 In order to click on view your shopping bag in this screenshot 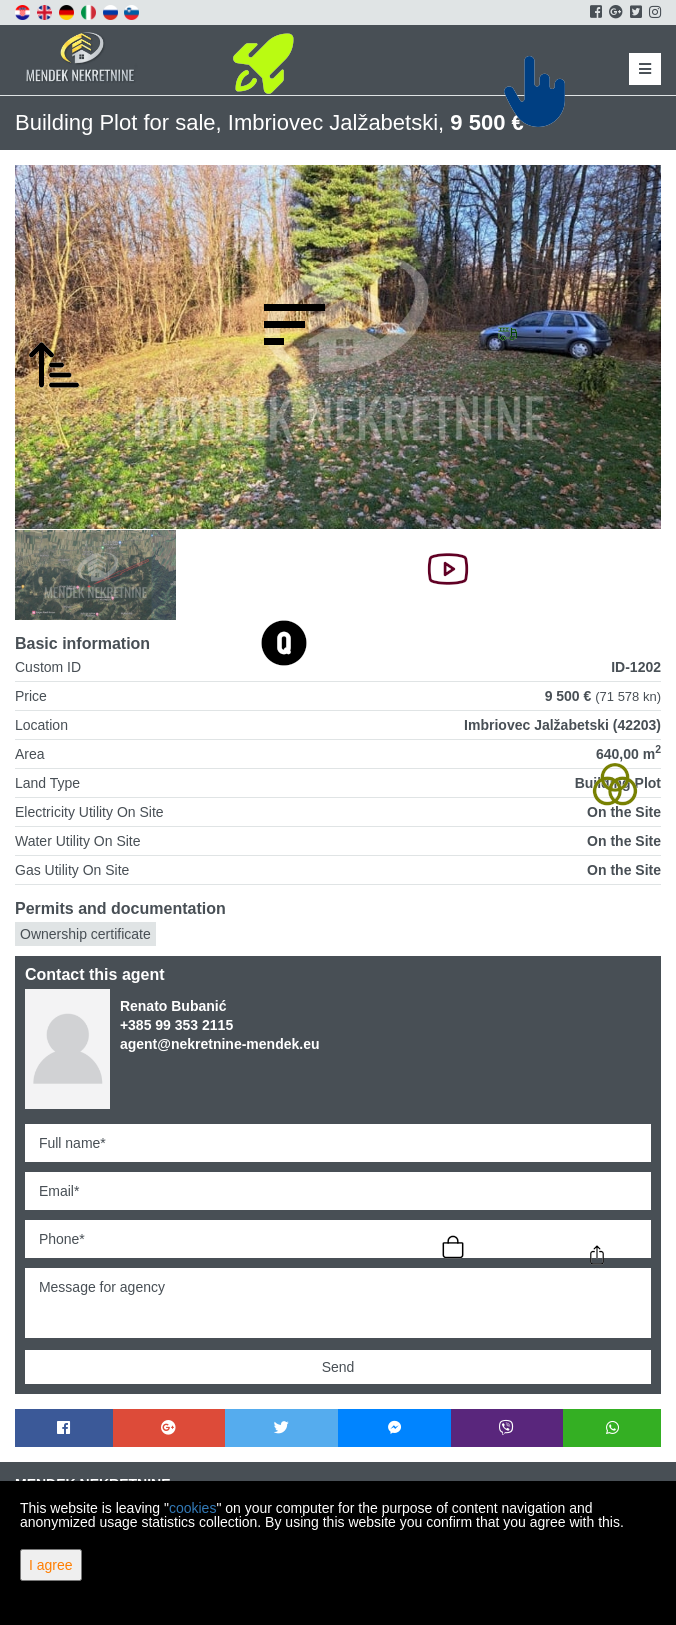, I will do `click(453, 1247)`.